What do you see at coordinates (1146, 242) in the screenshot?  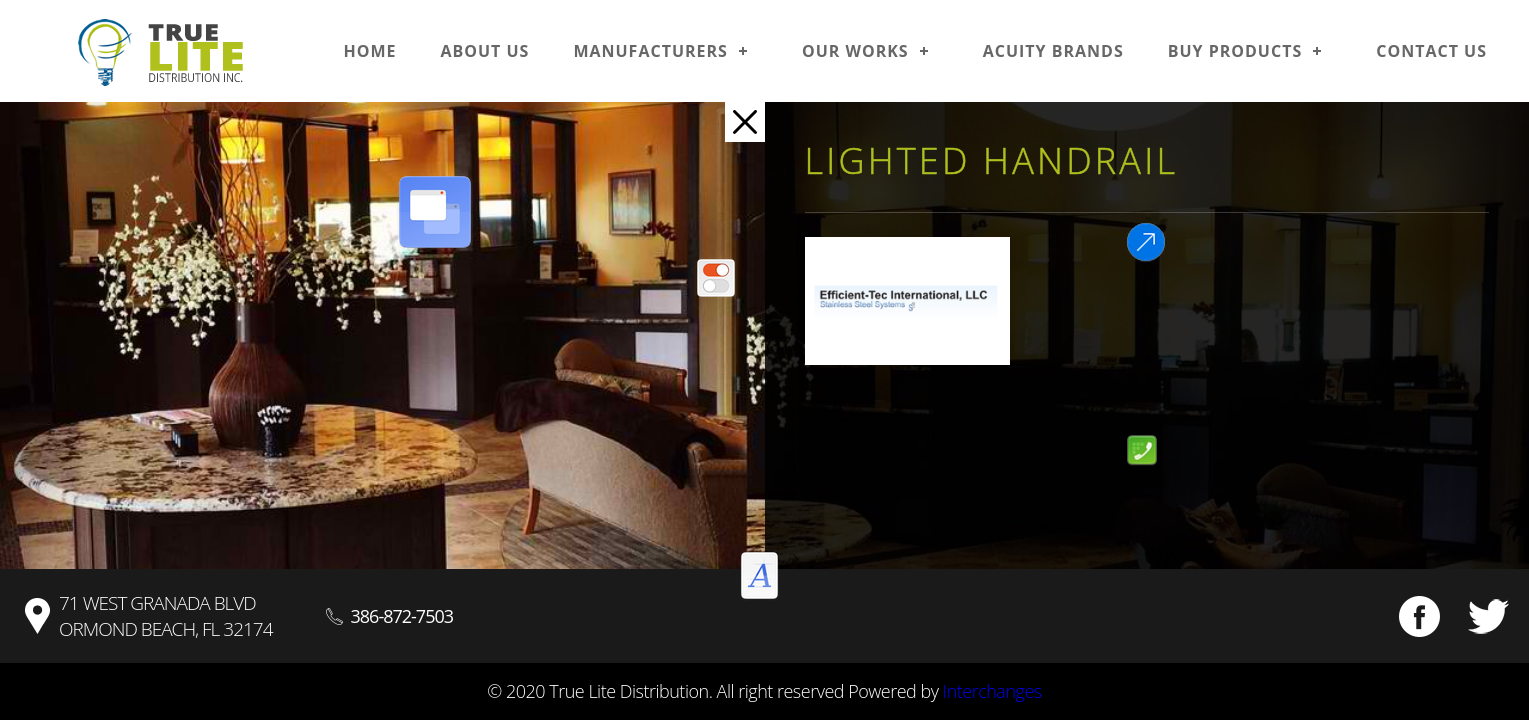 I see `indicates a symbolic link or shortcut to another file` at bounding box center [1146, 242].